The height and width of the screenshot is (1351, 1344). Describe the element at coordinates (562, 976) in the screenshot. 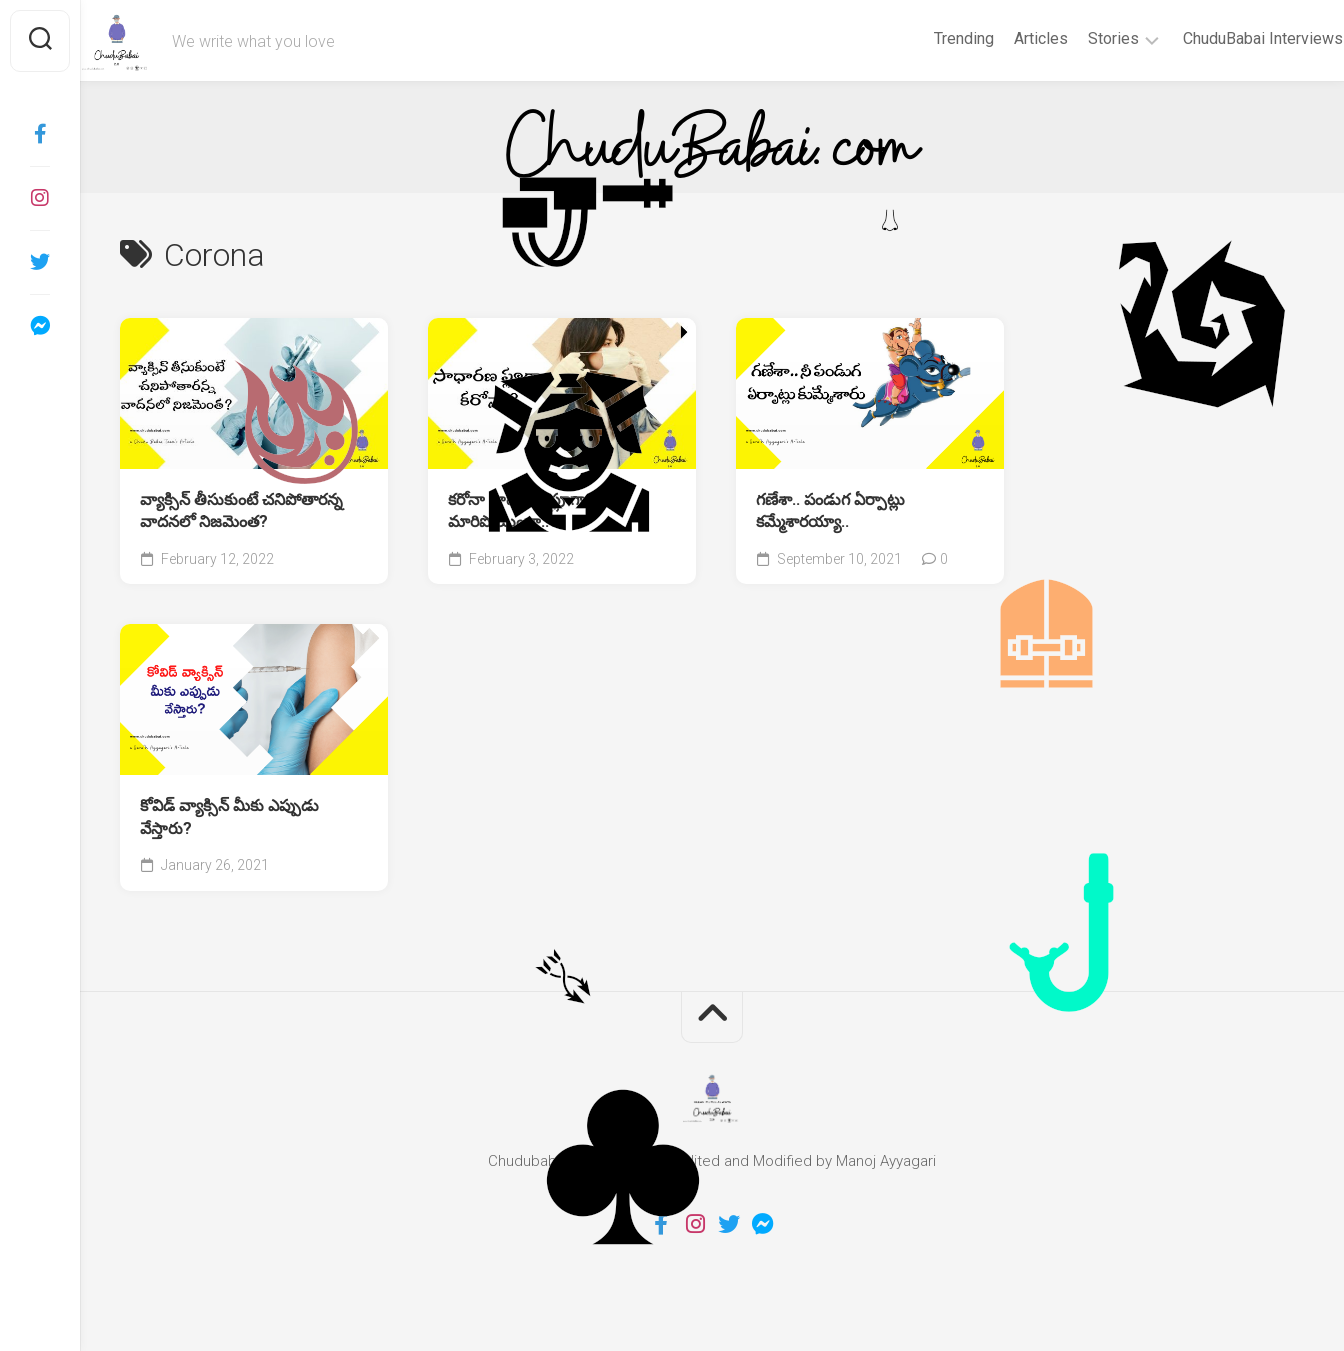

I see `indicates crossing paths or intersecting directions` at that location.